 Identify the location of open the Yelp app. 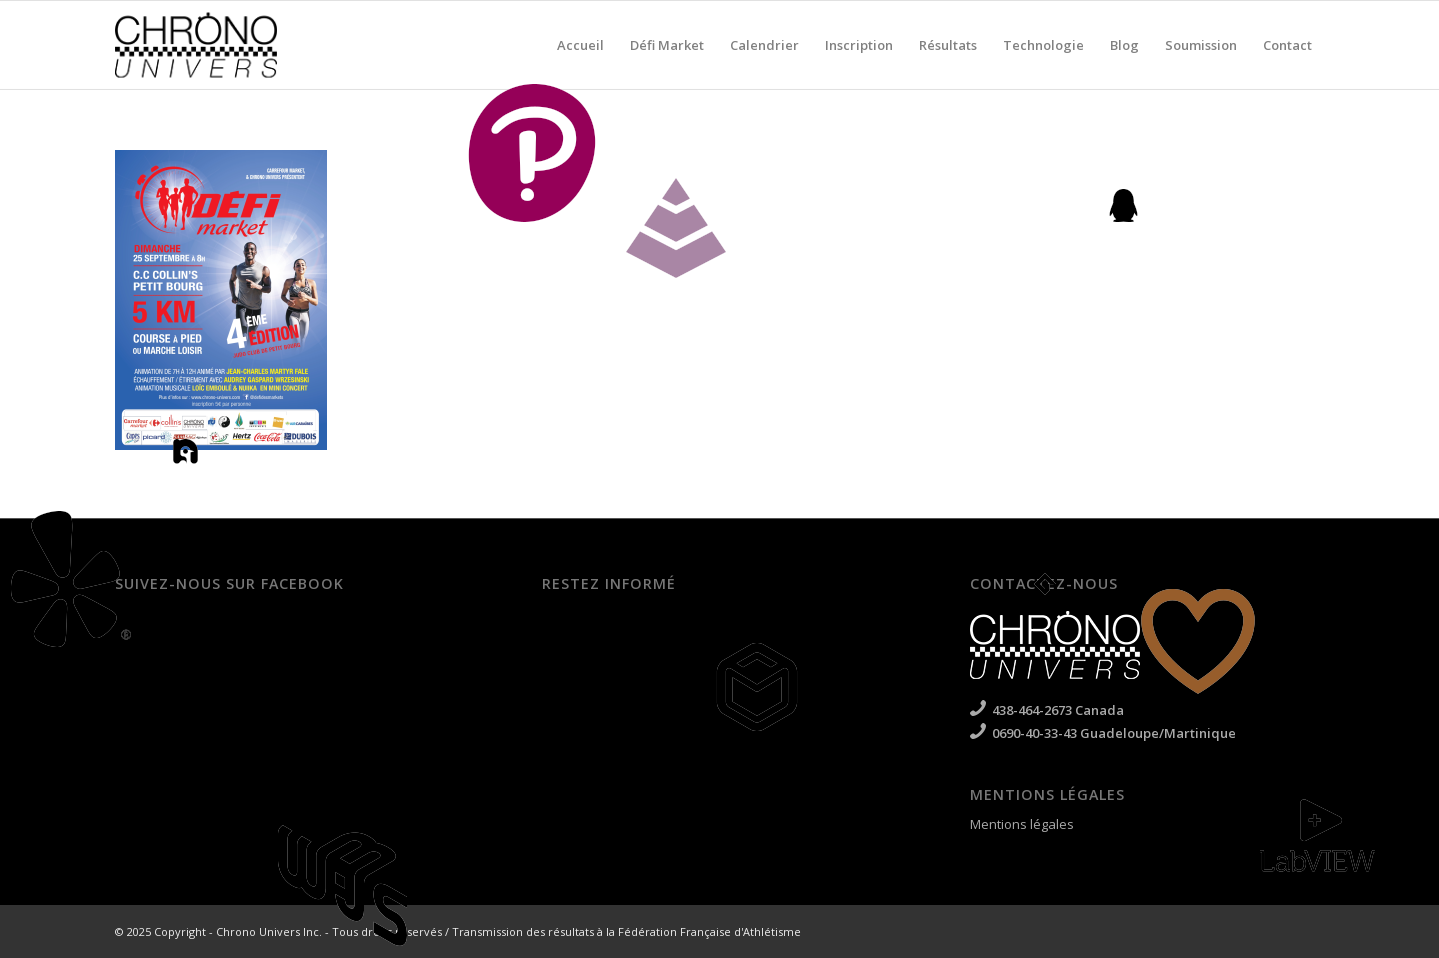
(71, 579).